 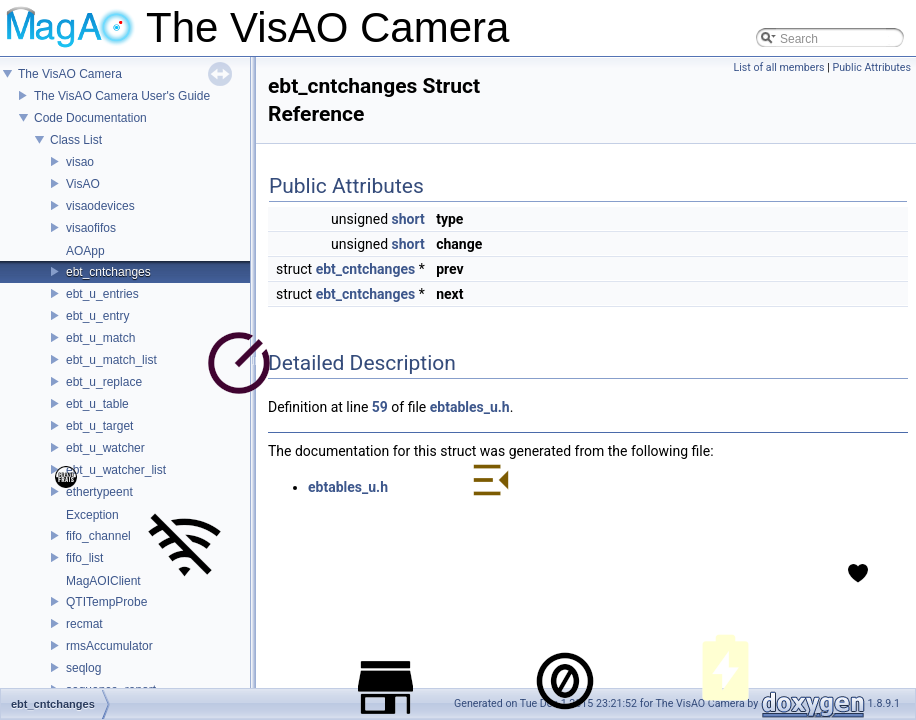 What do you see at coordinates (239, 363) in the screenshot?
I see `access navigation or compass features` at bounding box center [239, 363].